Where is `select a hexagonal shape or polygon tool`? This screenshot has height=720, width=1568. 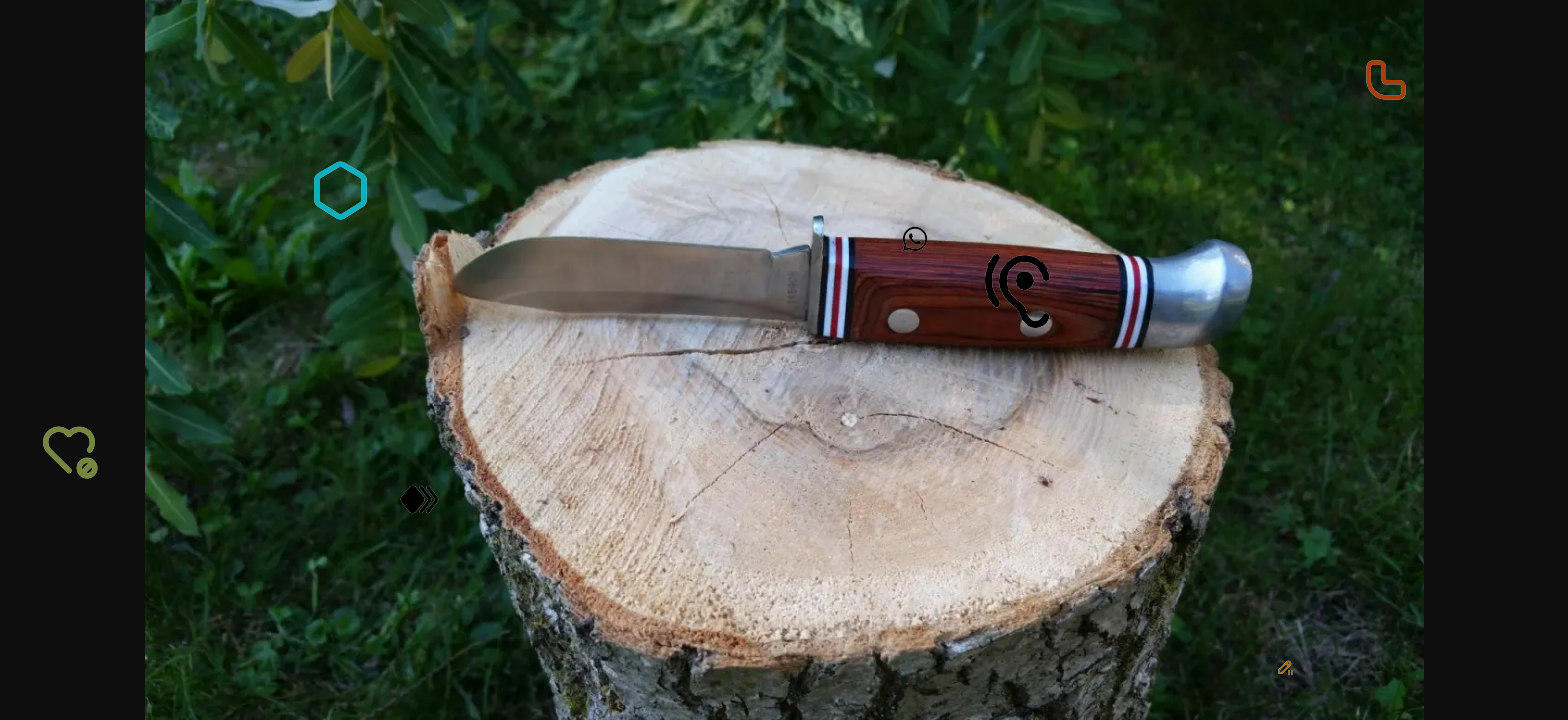
select a hexagonal shape or polygon tool is located at coordinates (340, 190).